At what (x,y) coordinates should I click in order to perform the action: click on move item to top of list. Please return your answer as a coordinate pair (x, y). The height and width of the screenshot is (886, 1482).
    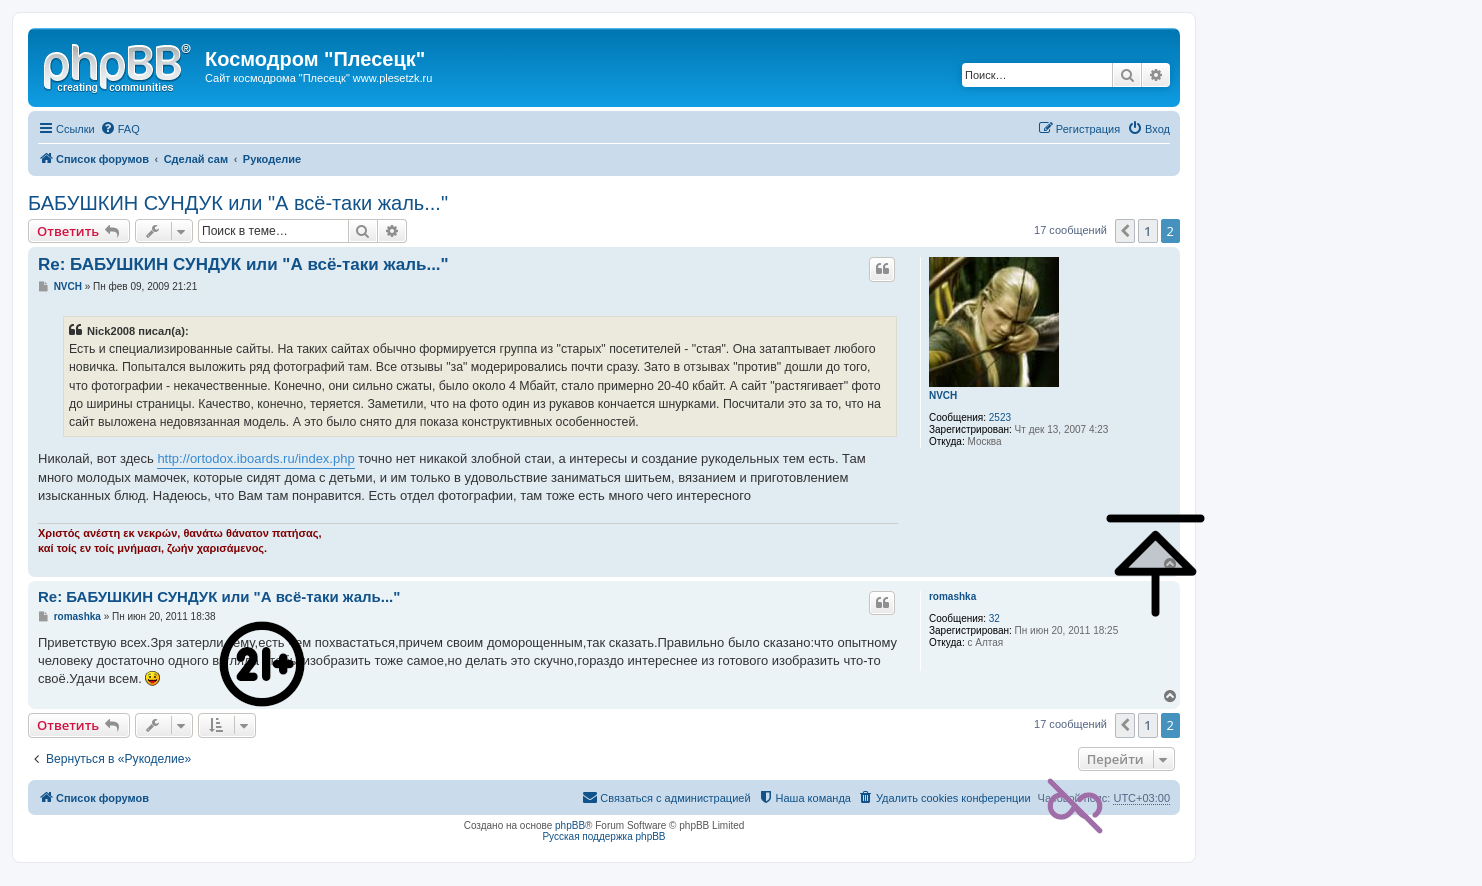
    Looking at the image, I should click on (1155, 563).